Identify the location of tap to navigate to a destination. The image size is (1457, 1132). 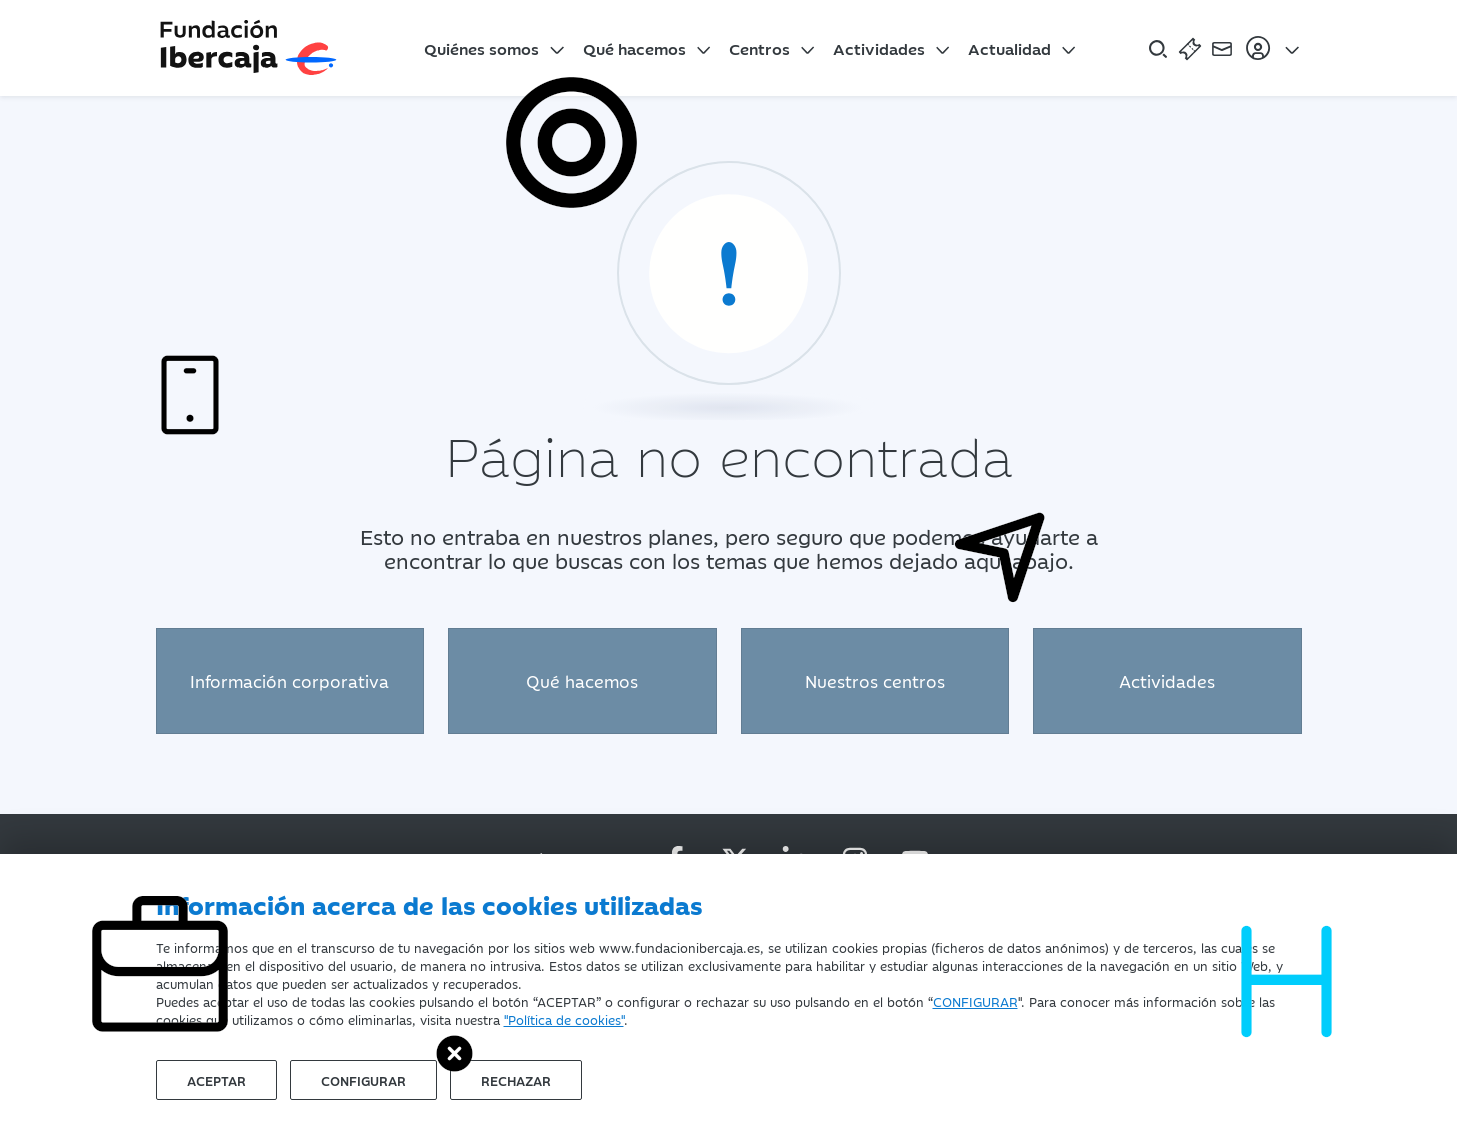
(1004, 552).